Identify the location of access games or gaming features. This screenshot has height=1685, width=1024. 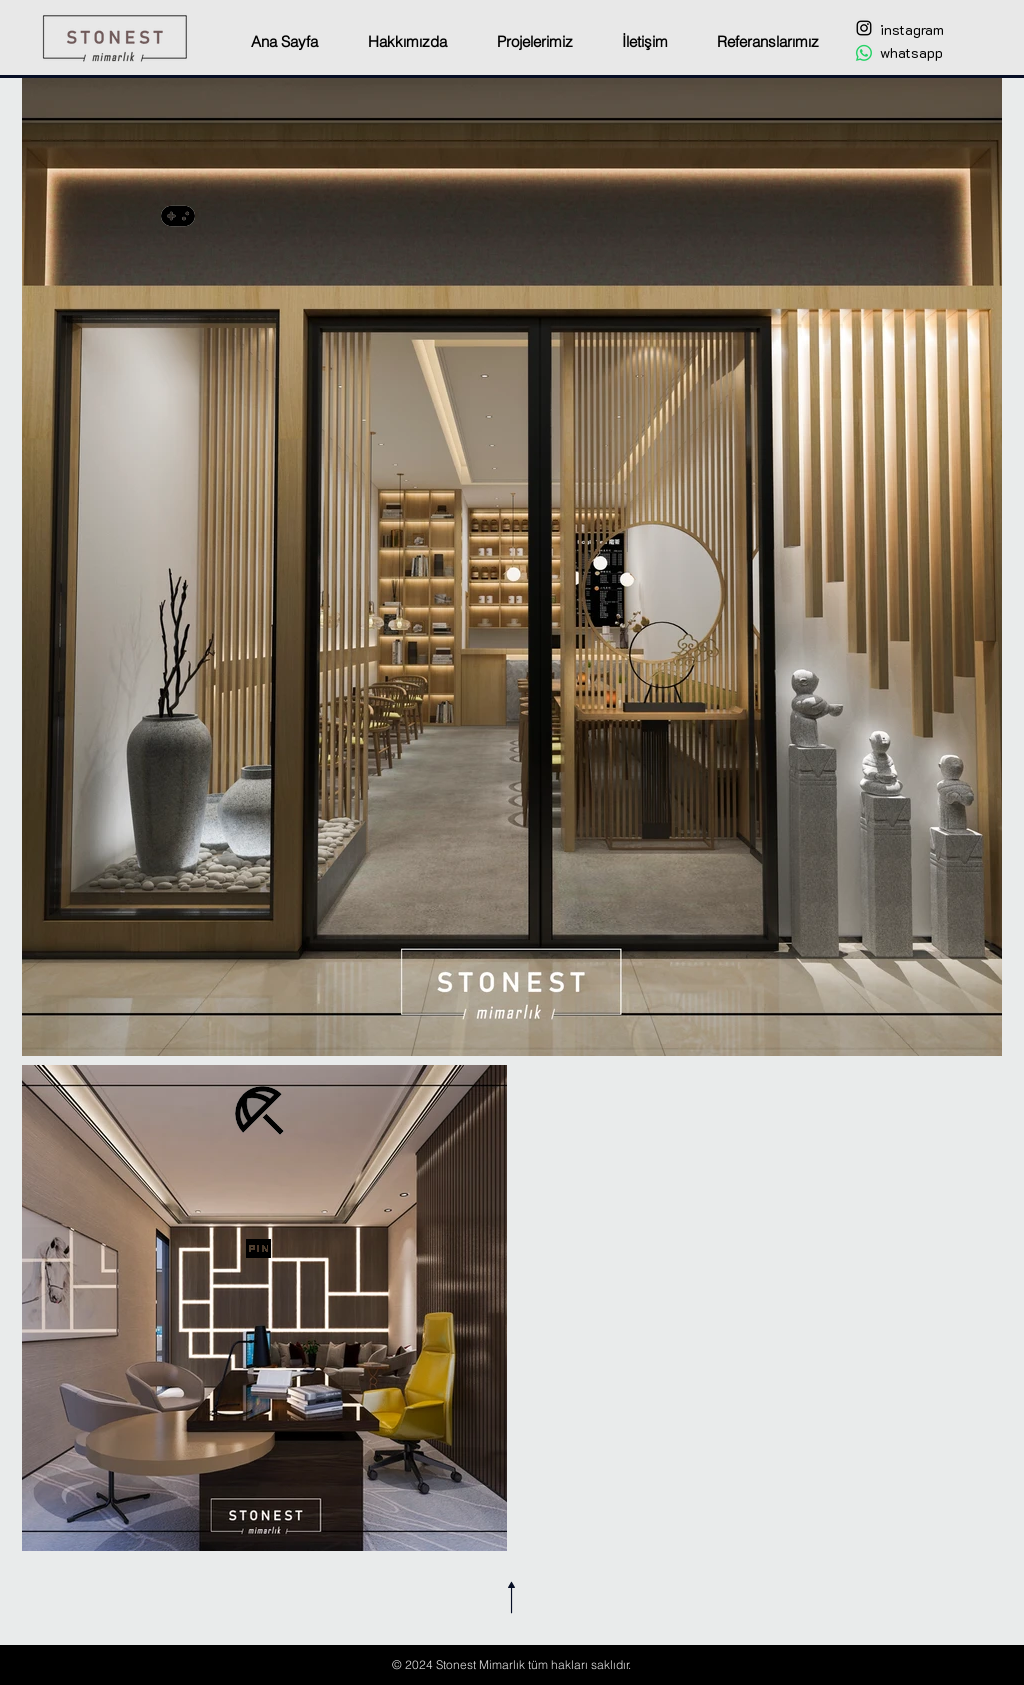
(178, 216).